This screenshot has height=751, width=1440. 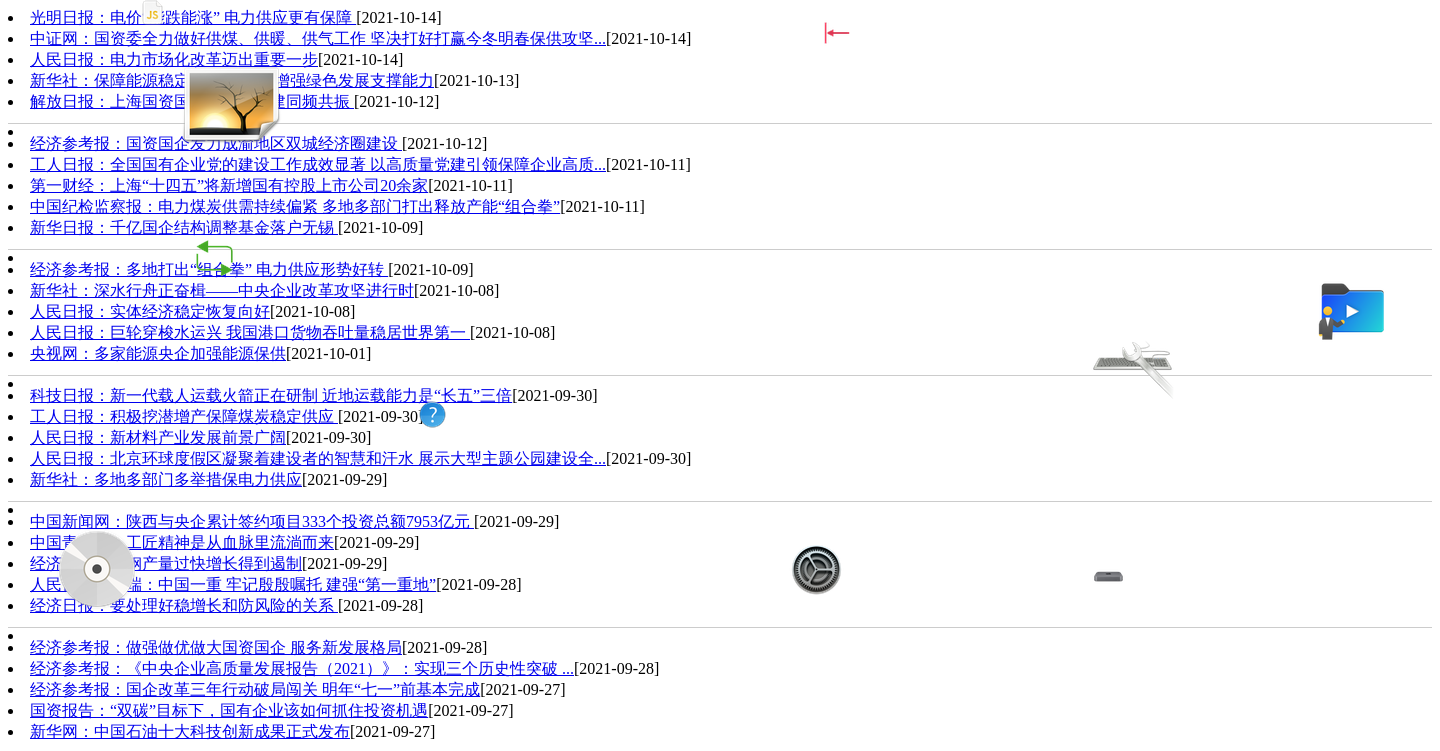 I want to click on access CD/DVD drive contents, so click(x=97, y=569).